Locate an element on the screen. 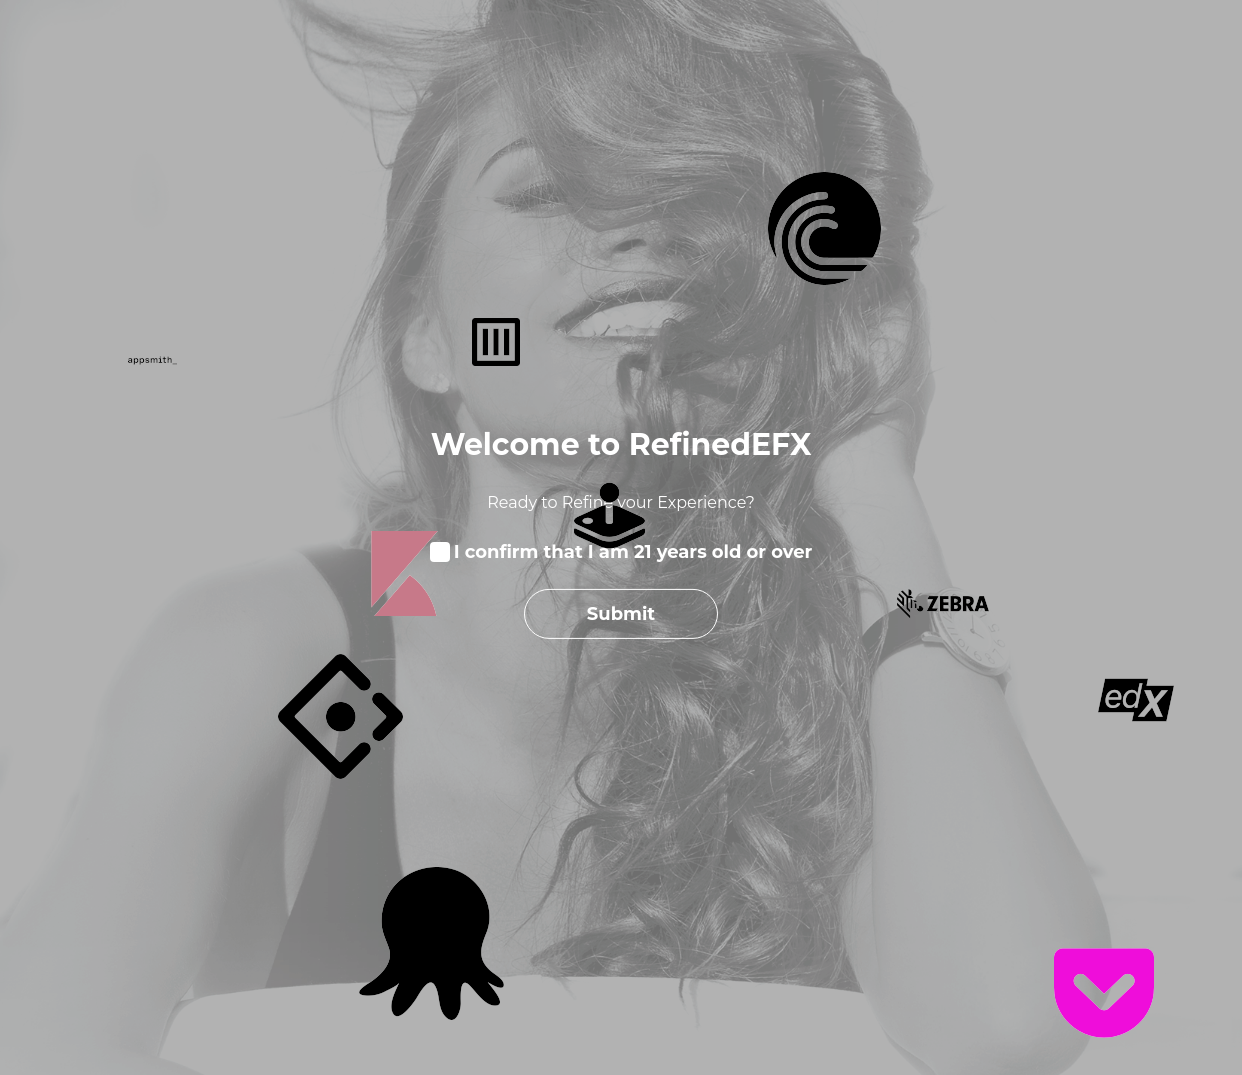 This screenshot has height=1075, width=1242. appsmith platform logo is located at coordinates (152, 360).